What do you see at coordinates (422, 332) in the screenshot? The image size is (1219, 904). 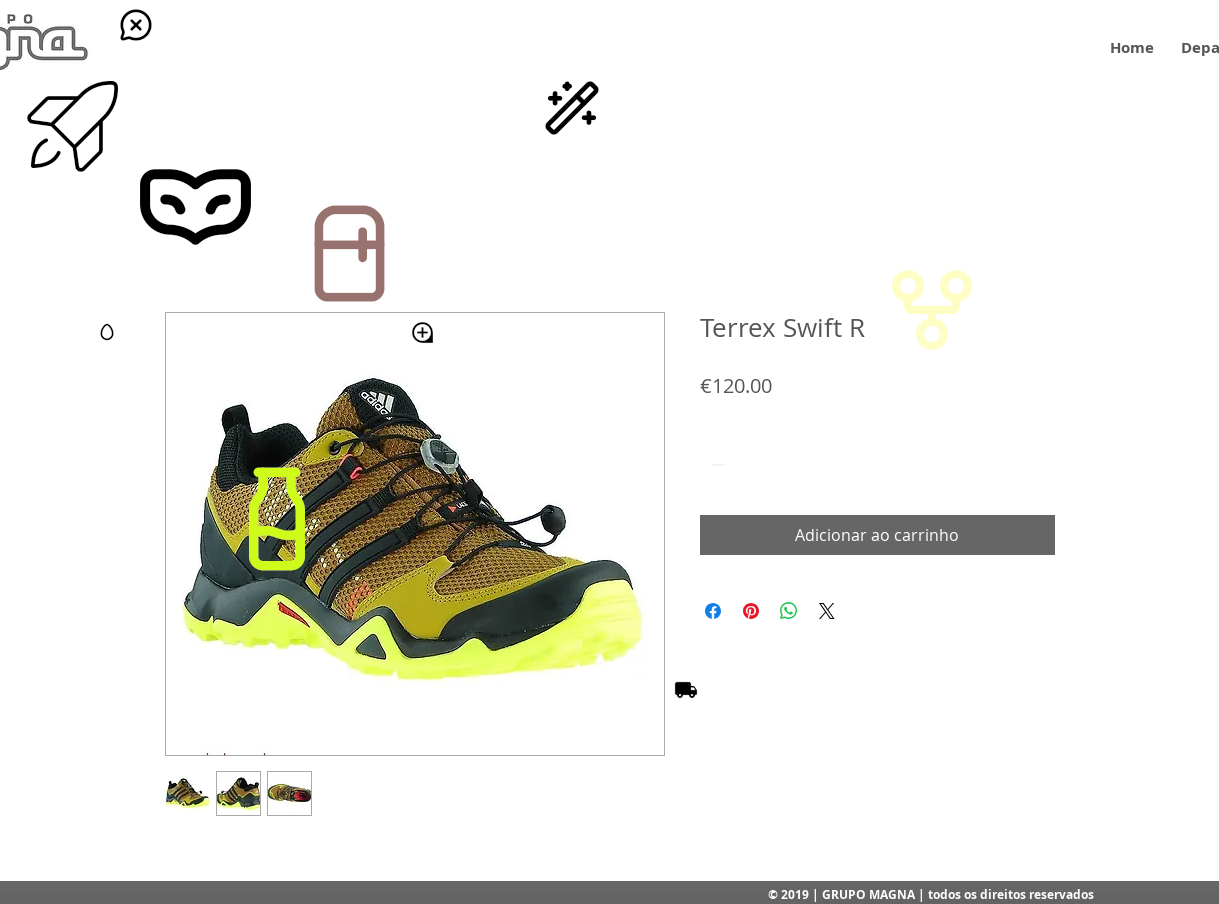 I see `zoom in on image` at bounding box center [422, 332].